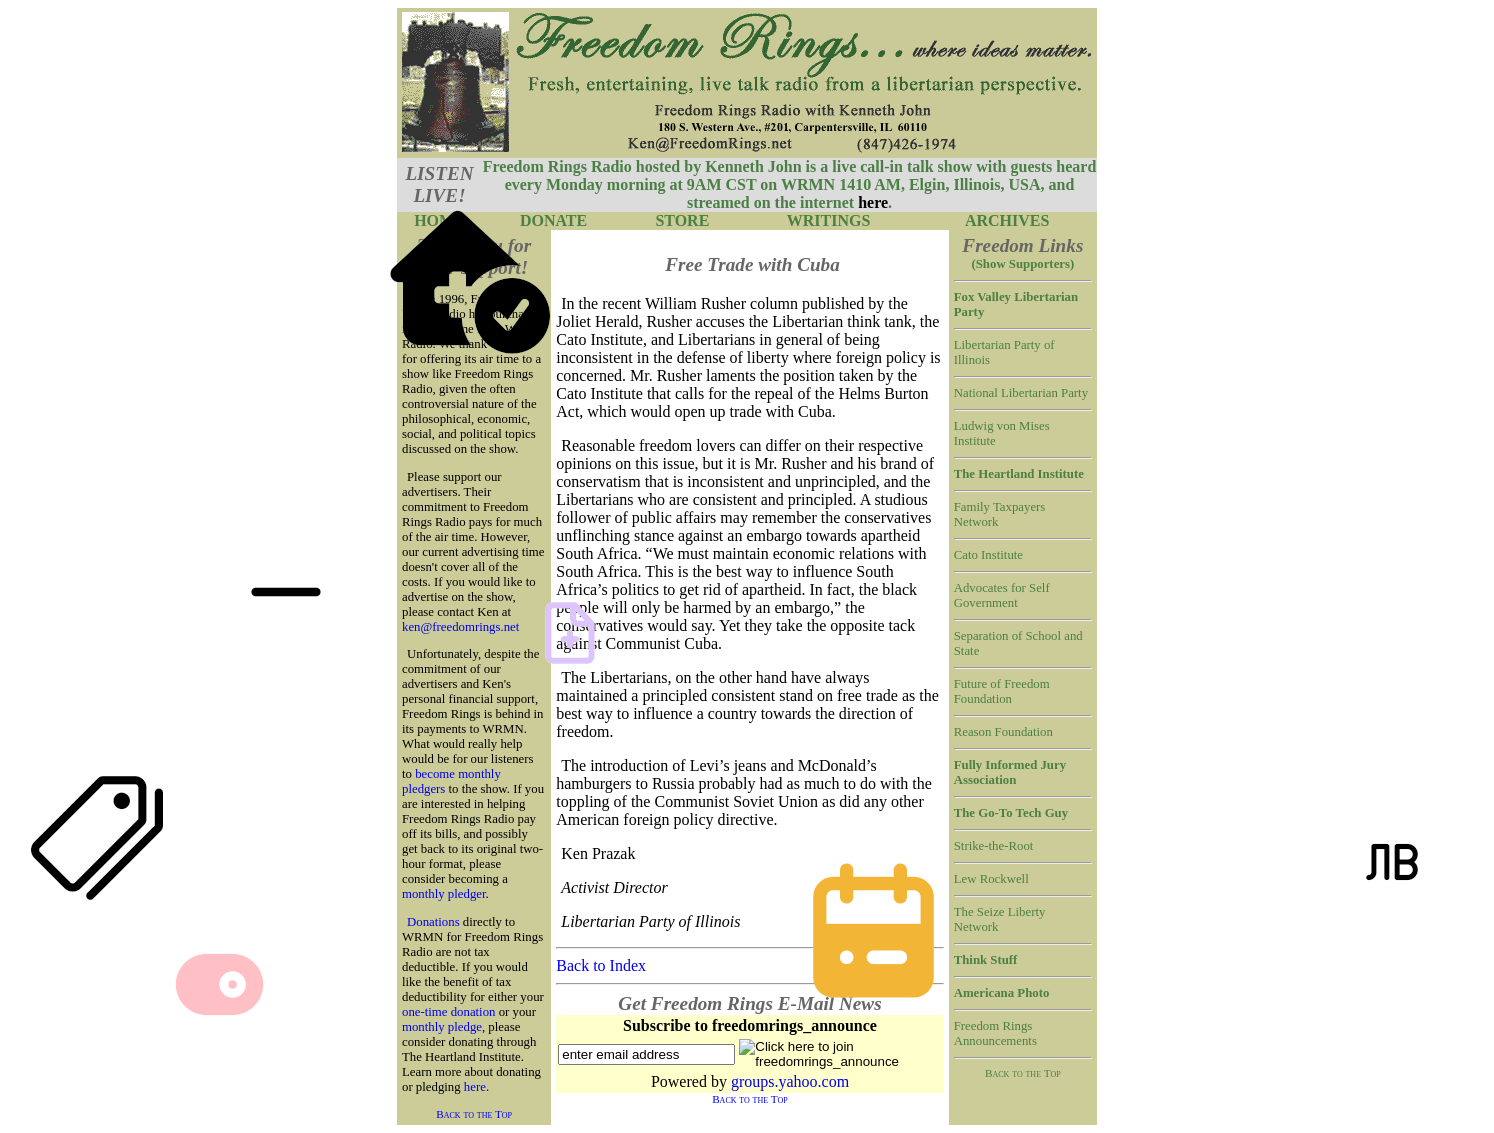 Image resolution: width=1494 pixels, height=1133 pixels. What do you see at coordinates (286, 592) in the screenshot?
I see `decrease quantity or value` at bounding box center [286, 592].